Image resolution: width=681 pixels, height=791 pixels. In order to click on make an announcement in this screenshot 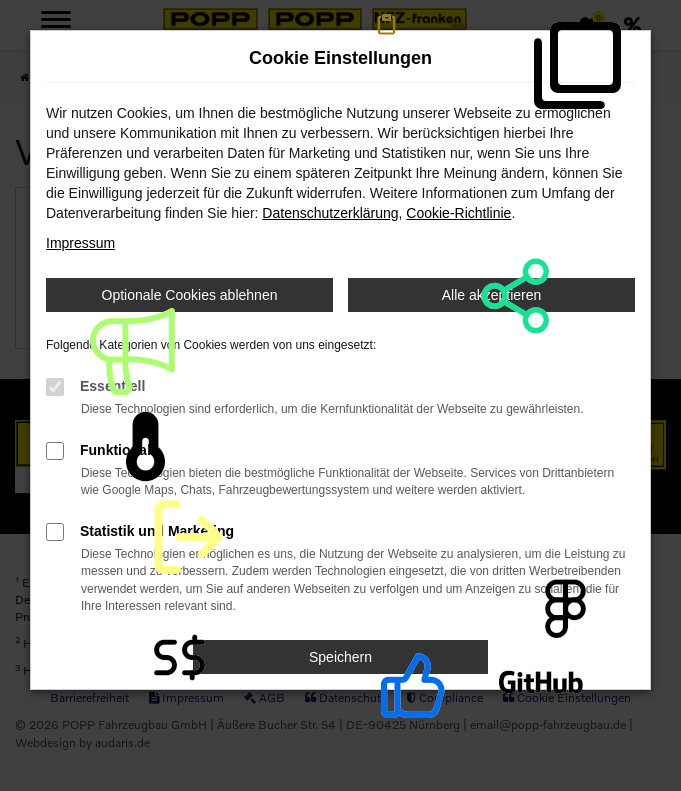, I will do `click(134, 352)`.